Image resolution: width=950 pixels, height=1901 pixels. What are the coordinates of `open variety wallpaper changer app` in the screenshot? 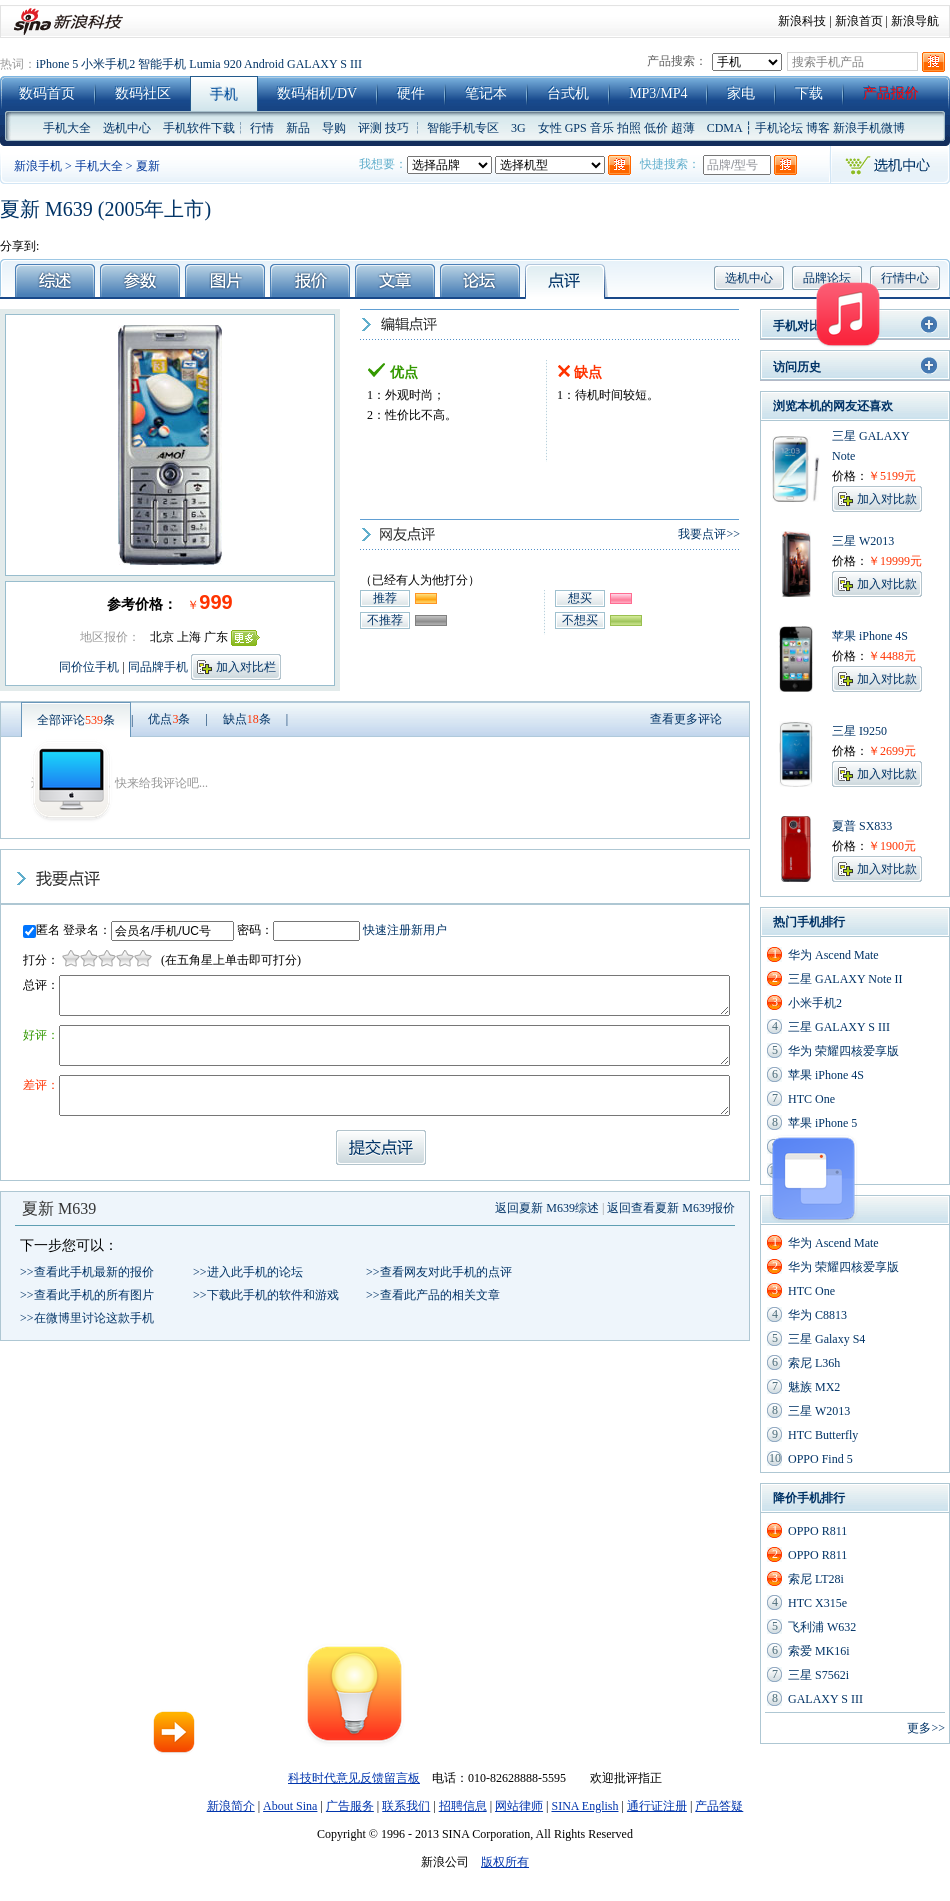 It's located at (71, 779).